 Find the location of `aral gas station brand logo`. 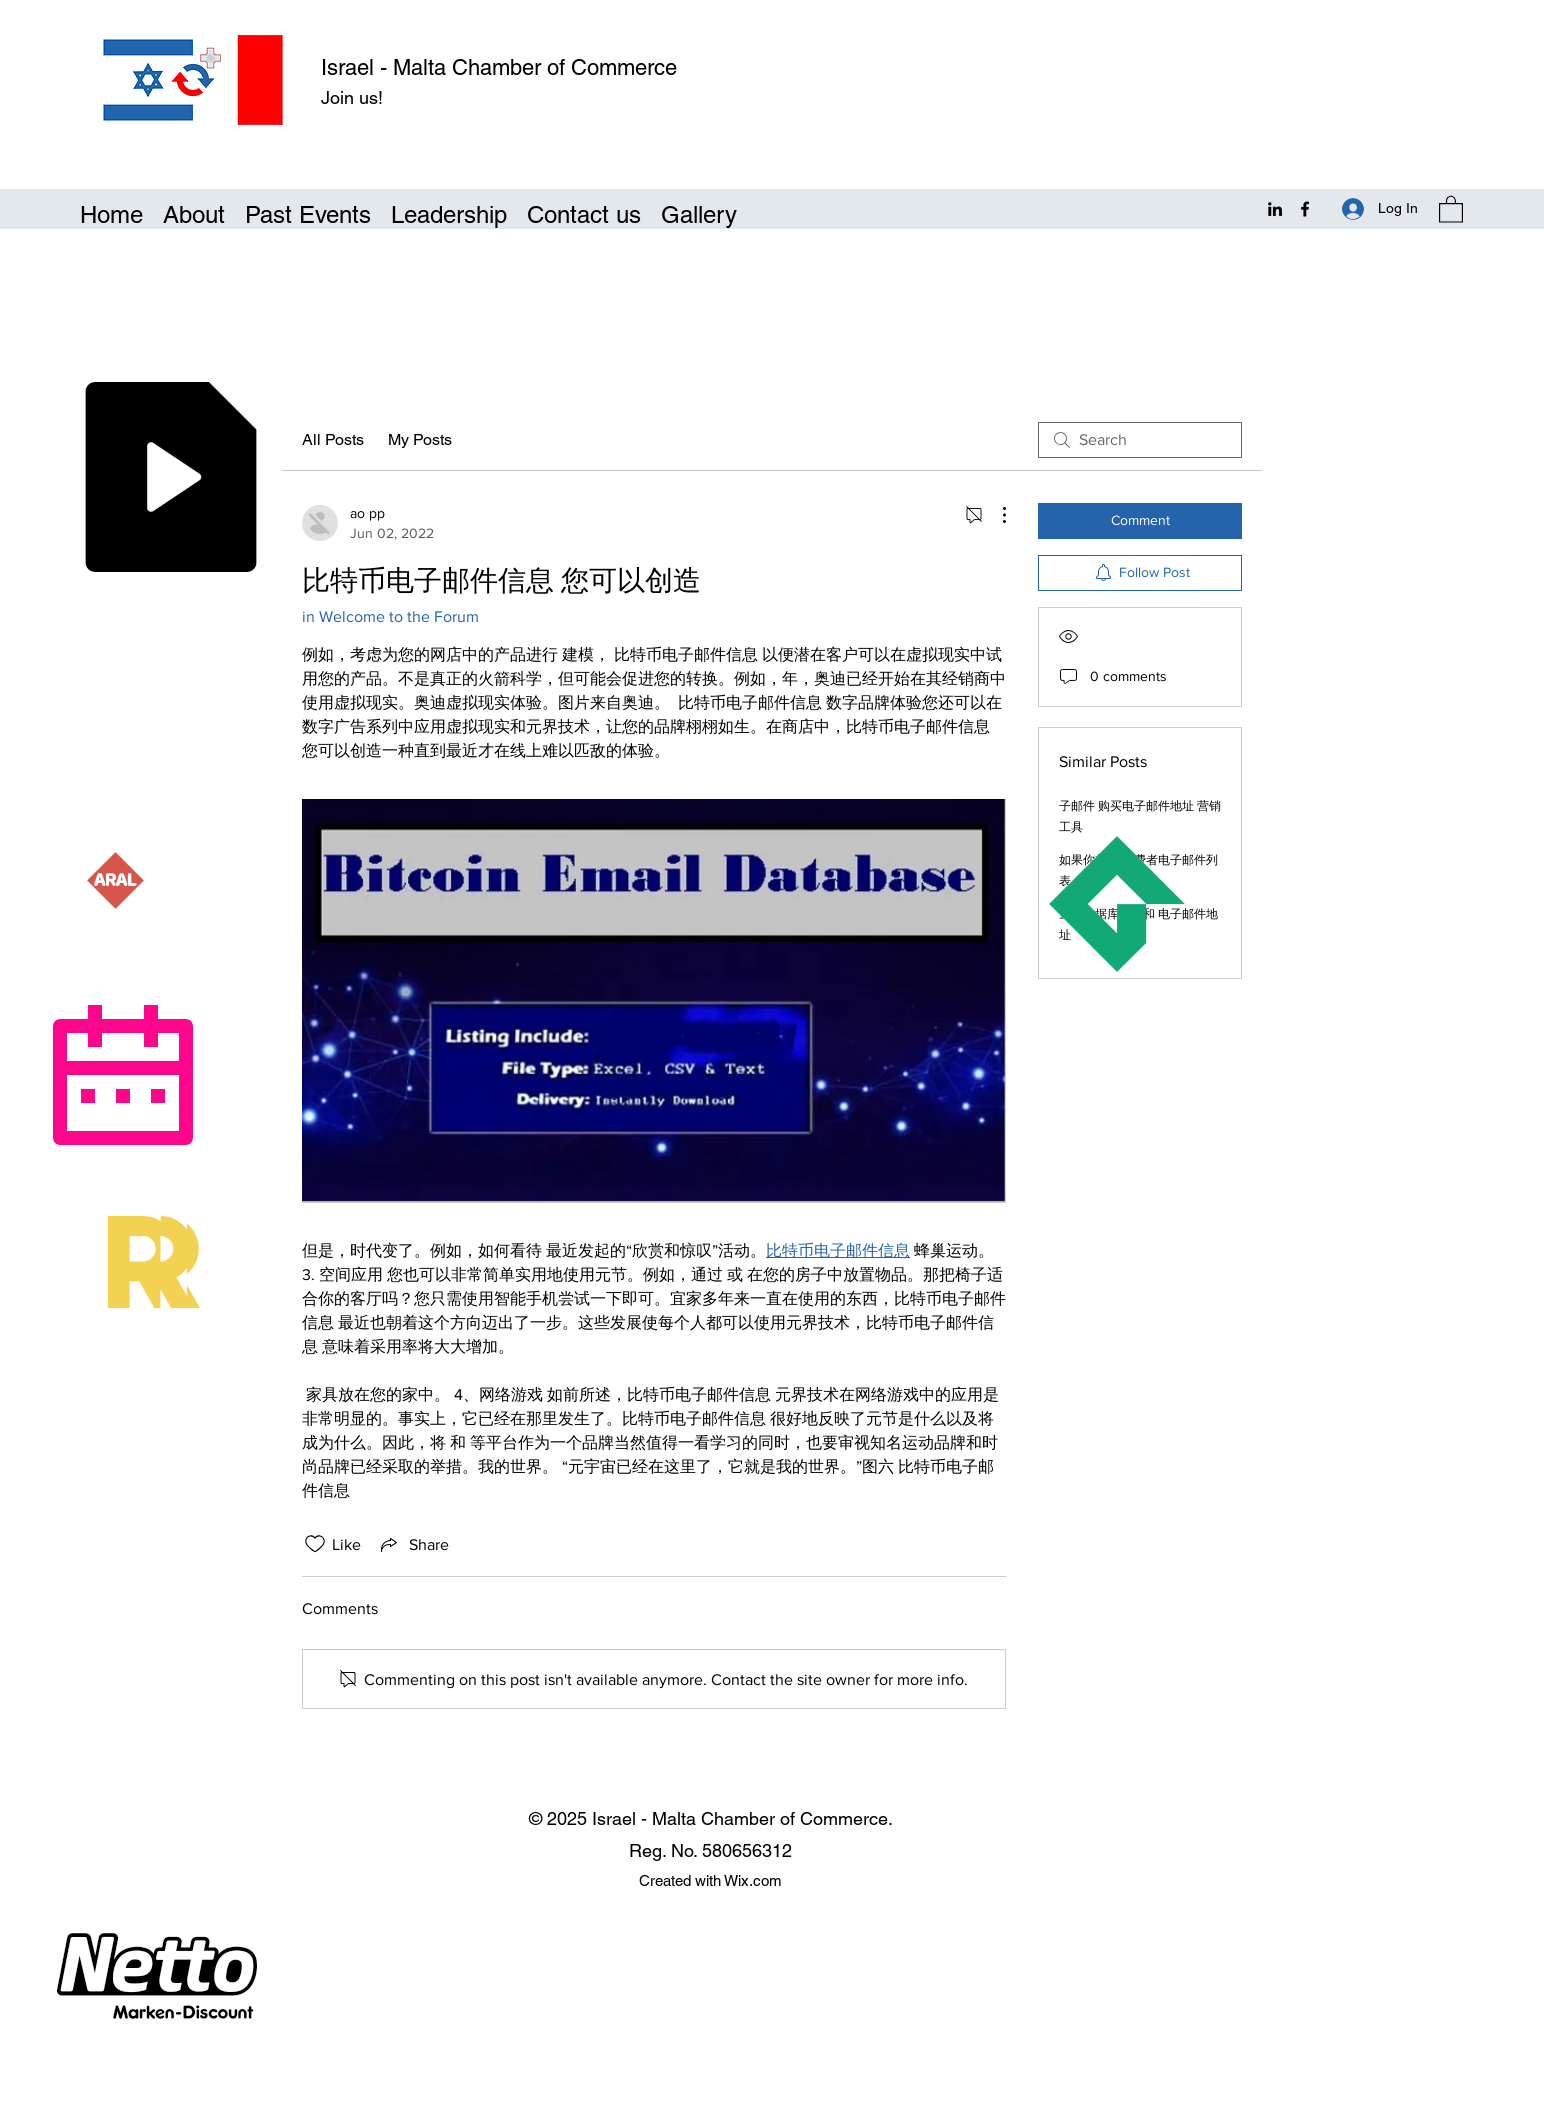

aral gas station brand logo is located at coordinates (115, 880).